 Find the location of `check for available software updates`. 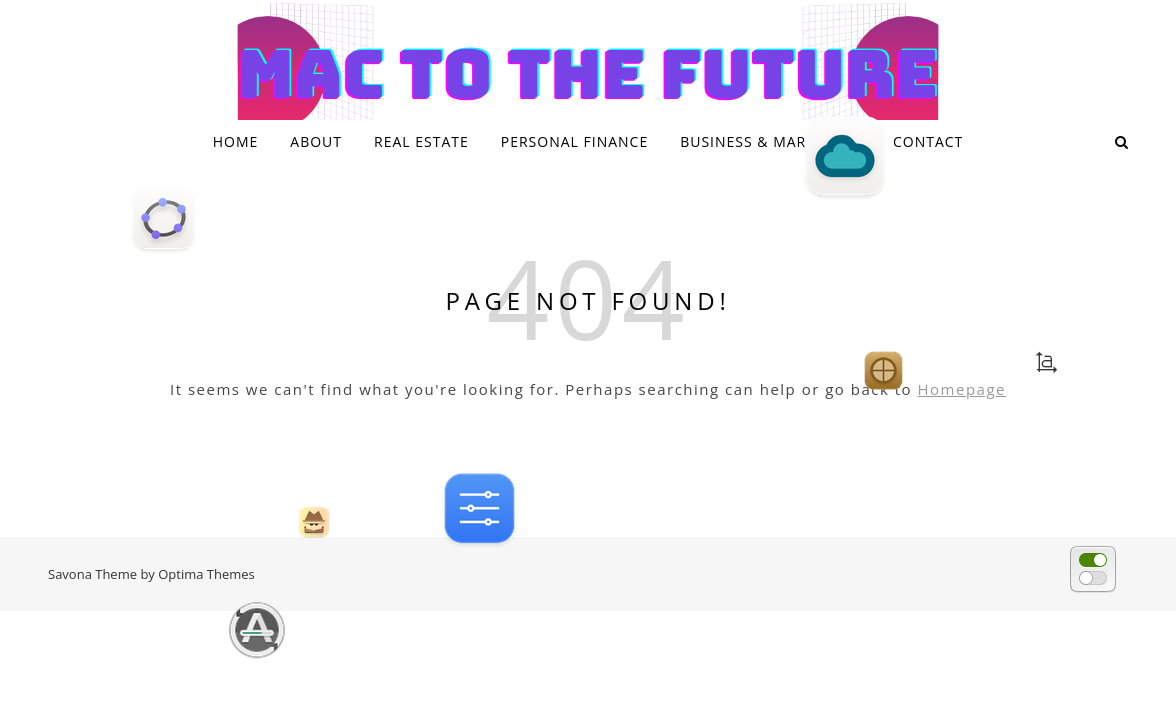

check for available software updates is located at coordinates (257, 630).